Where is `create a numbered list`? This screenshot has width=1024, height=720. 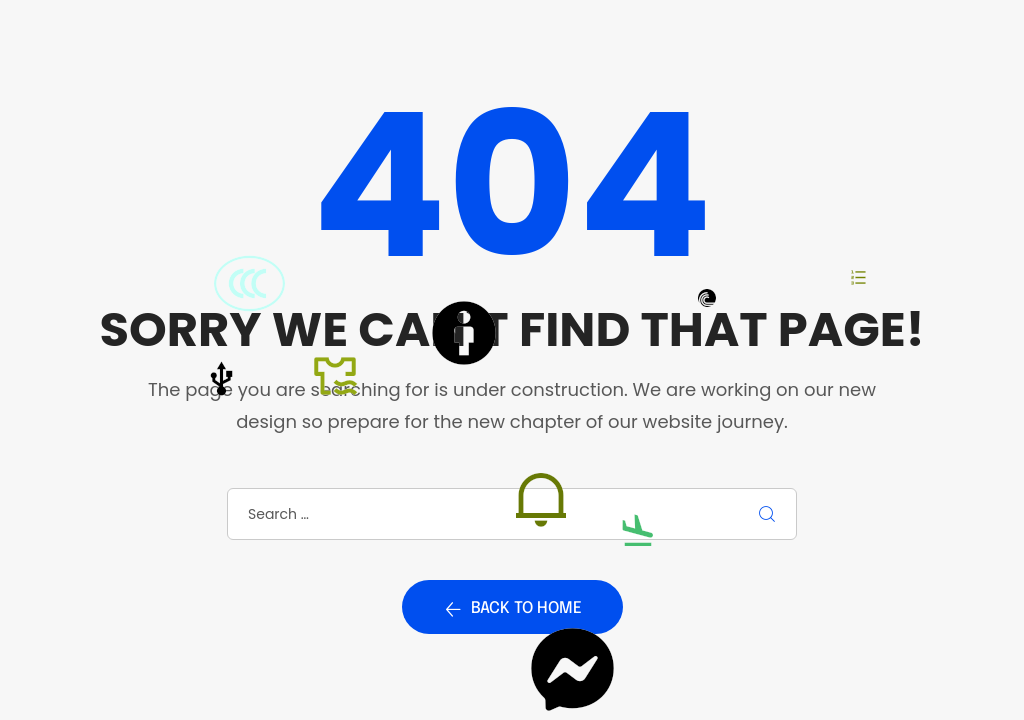
create a numbered list is located at coordinates (858, 277).